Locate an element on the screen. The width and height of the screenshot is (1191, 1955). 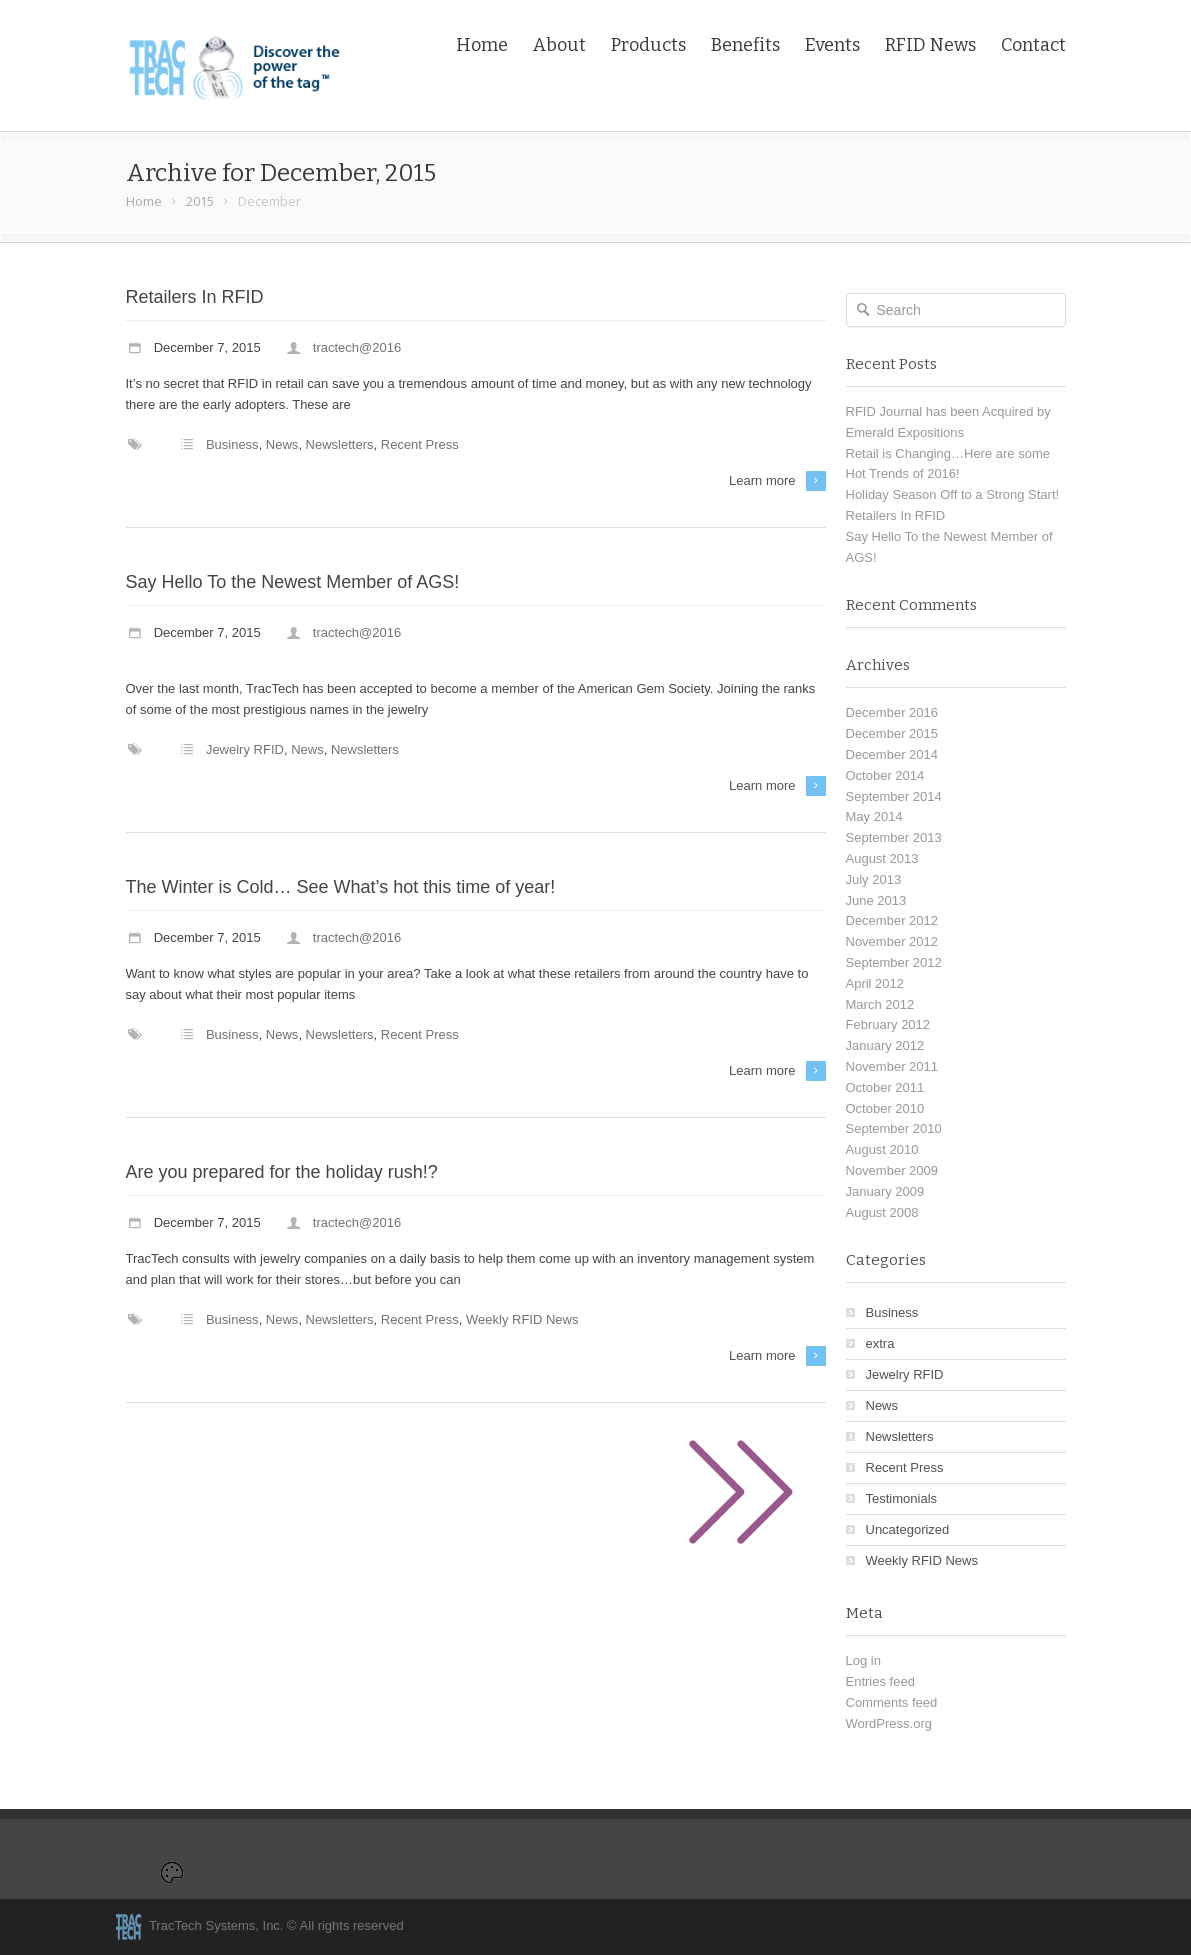
customize theme or color settings is located at coordinates (172, 1873).